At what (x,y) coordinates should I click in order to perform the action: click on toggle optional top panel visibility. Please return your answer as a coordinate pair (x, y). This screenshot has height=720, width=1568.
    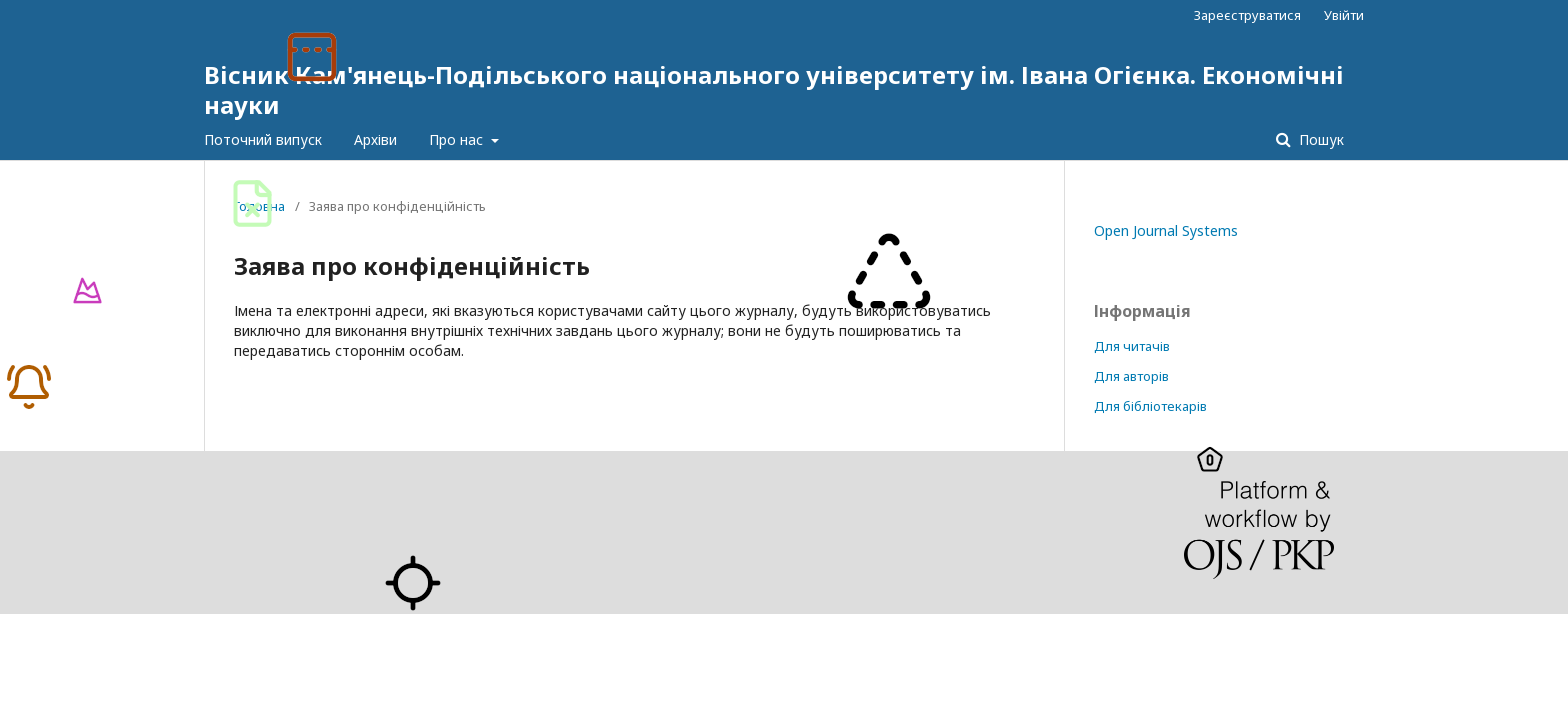
    Looking at the image, I should click on (312, 57).